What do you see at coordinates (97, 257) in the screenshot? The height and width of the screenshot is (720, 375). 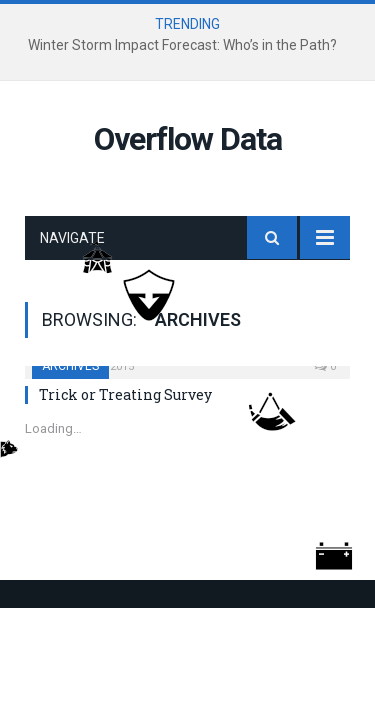 I see `access medieval or festival-themed game content` at bounding box center [97, 257].